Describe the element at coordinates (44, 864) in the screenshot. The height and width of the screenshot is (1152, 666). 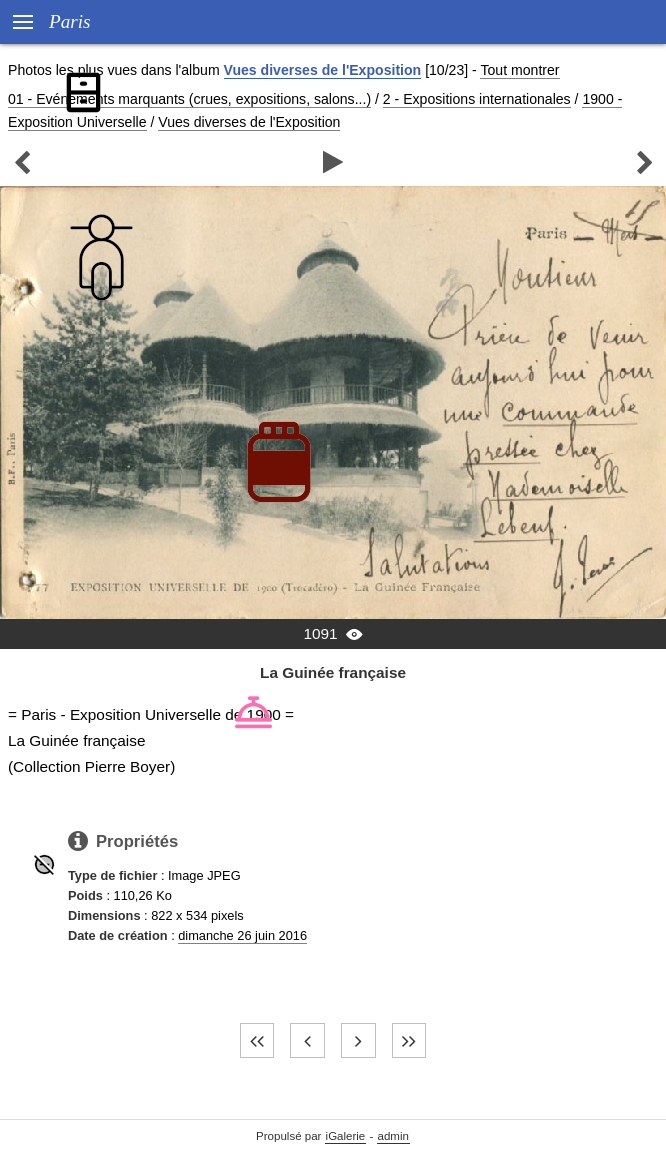
I see `disable do not disturb mode` at that location.